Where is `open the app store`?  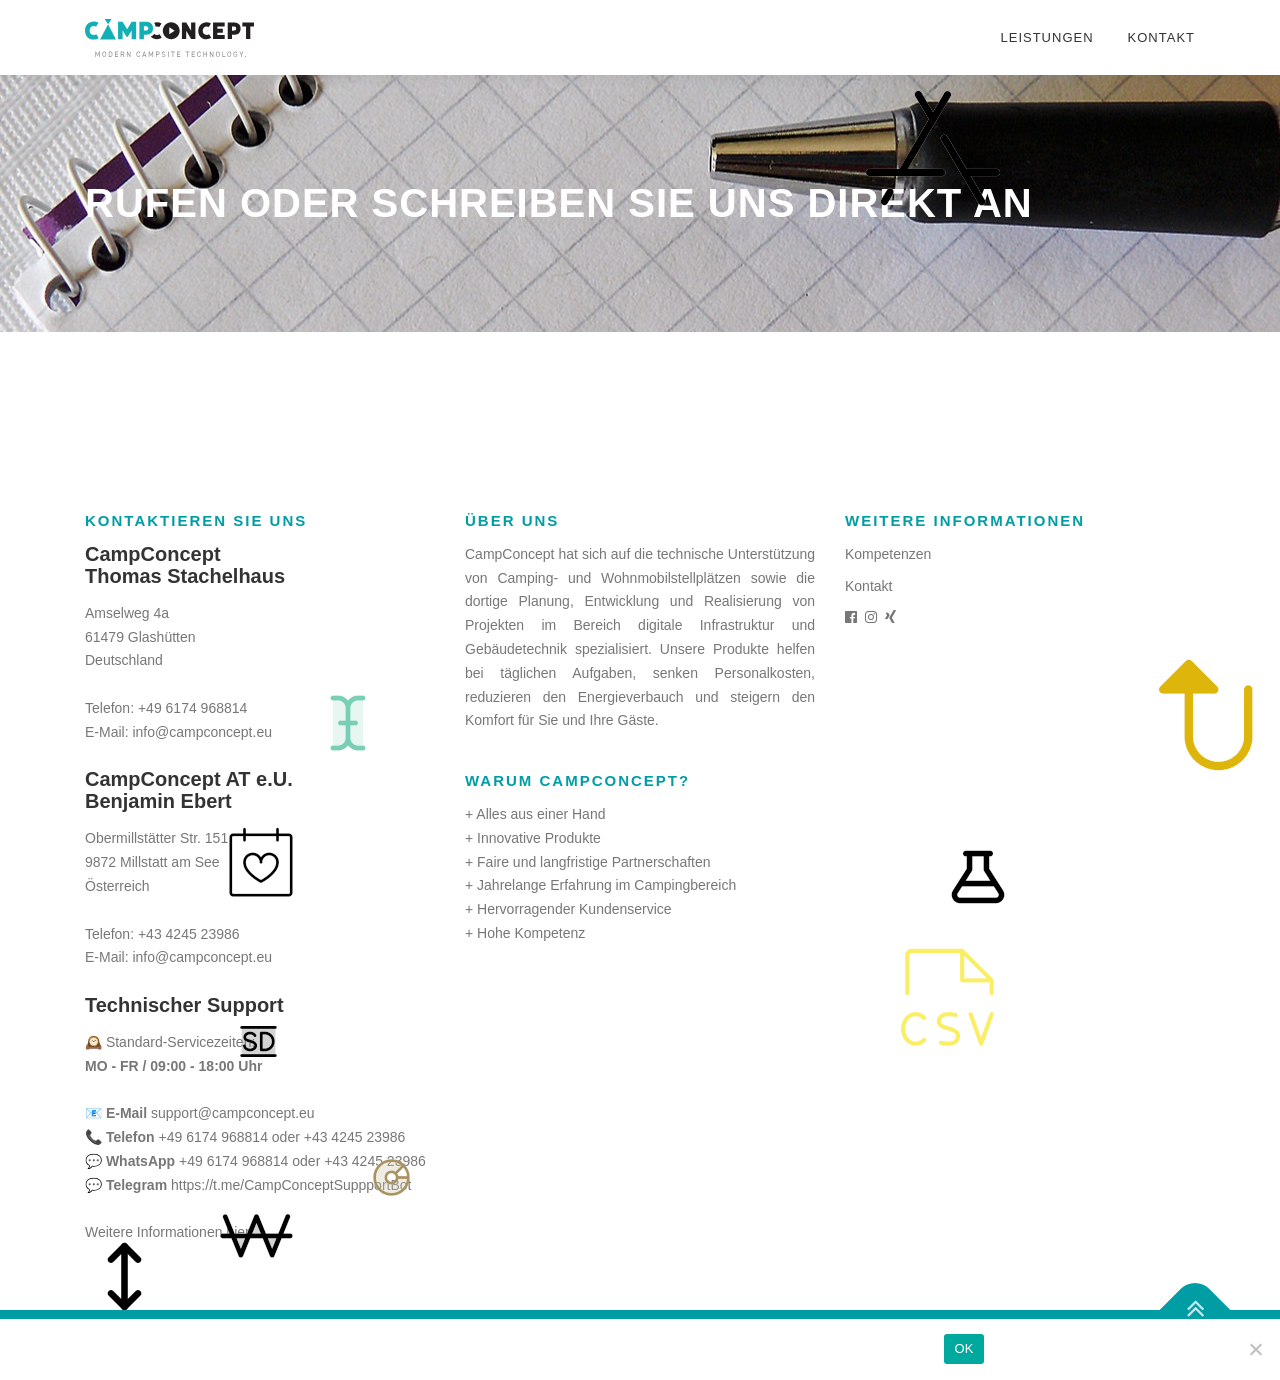 open the app store is located at coordinates (933, 153).